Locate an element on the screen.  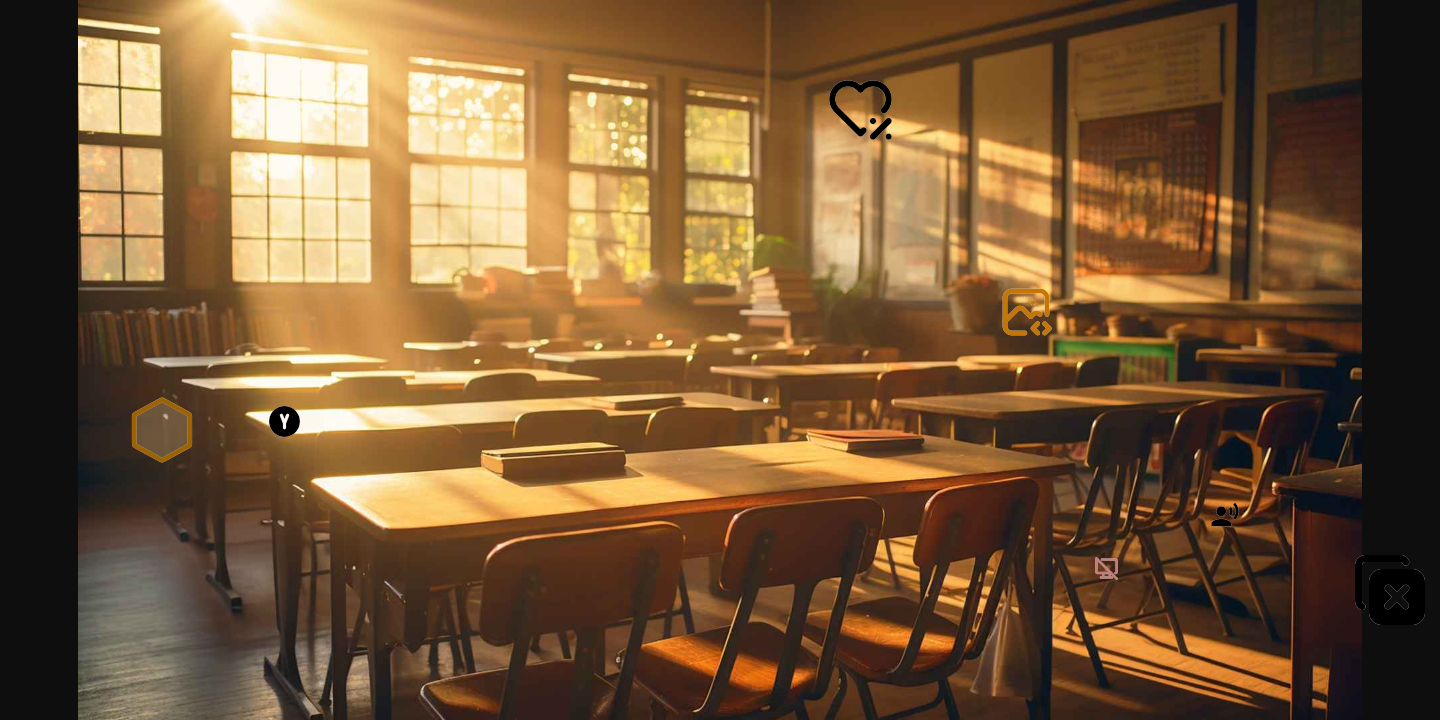
desktop display is unavailable or disconnected is located at coordinates (1106, 568).